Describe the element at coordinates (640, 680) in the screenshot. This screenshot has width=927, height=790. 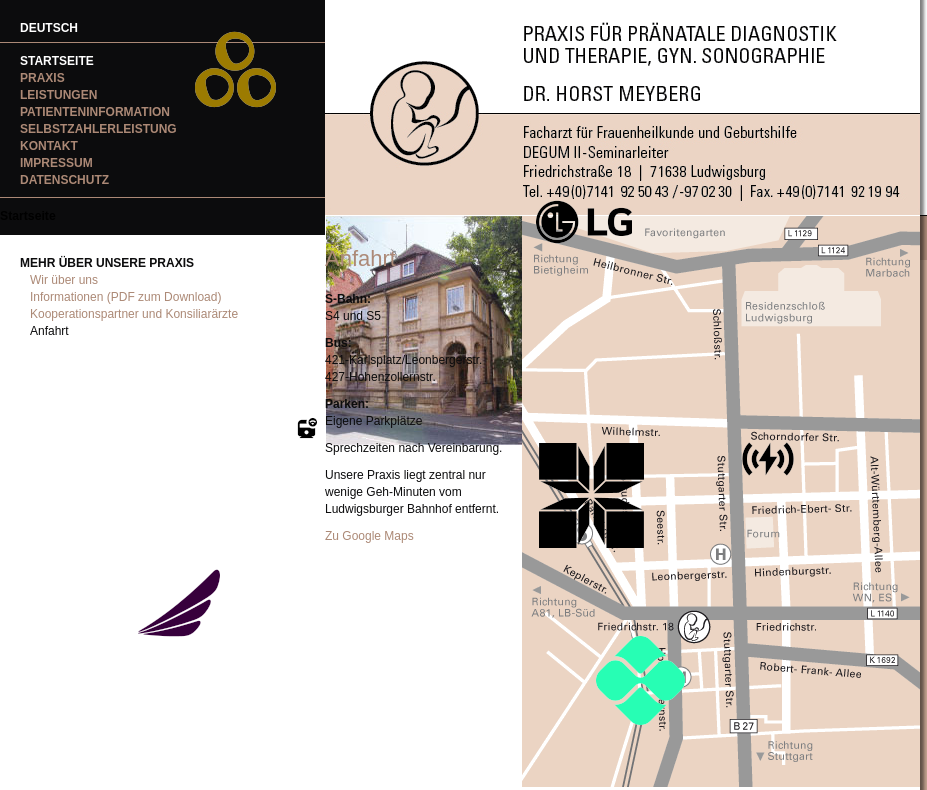
I see `pay with pix instant payment` at that location.